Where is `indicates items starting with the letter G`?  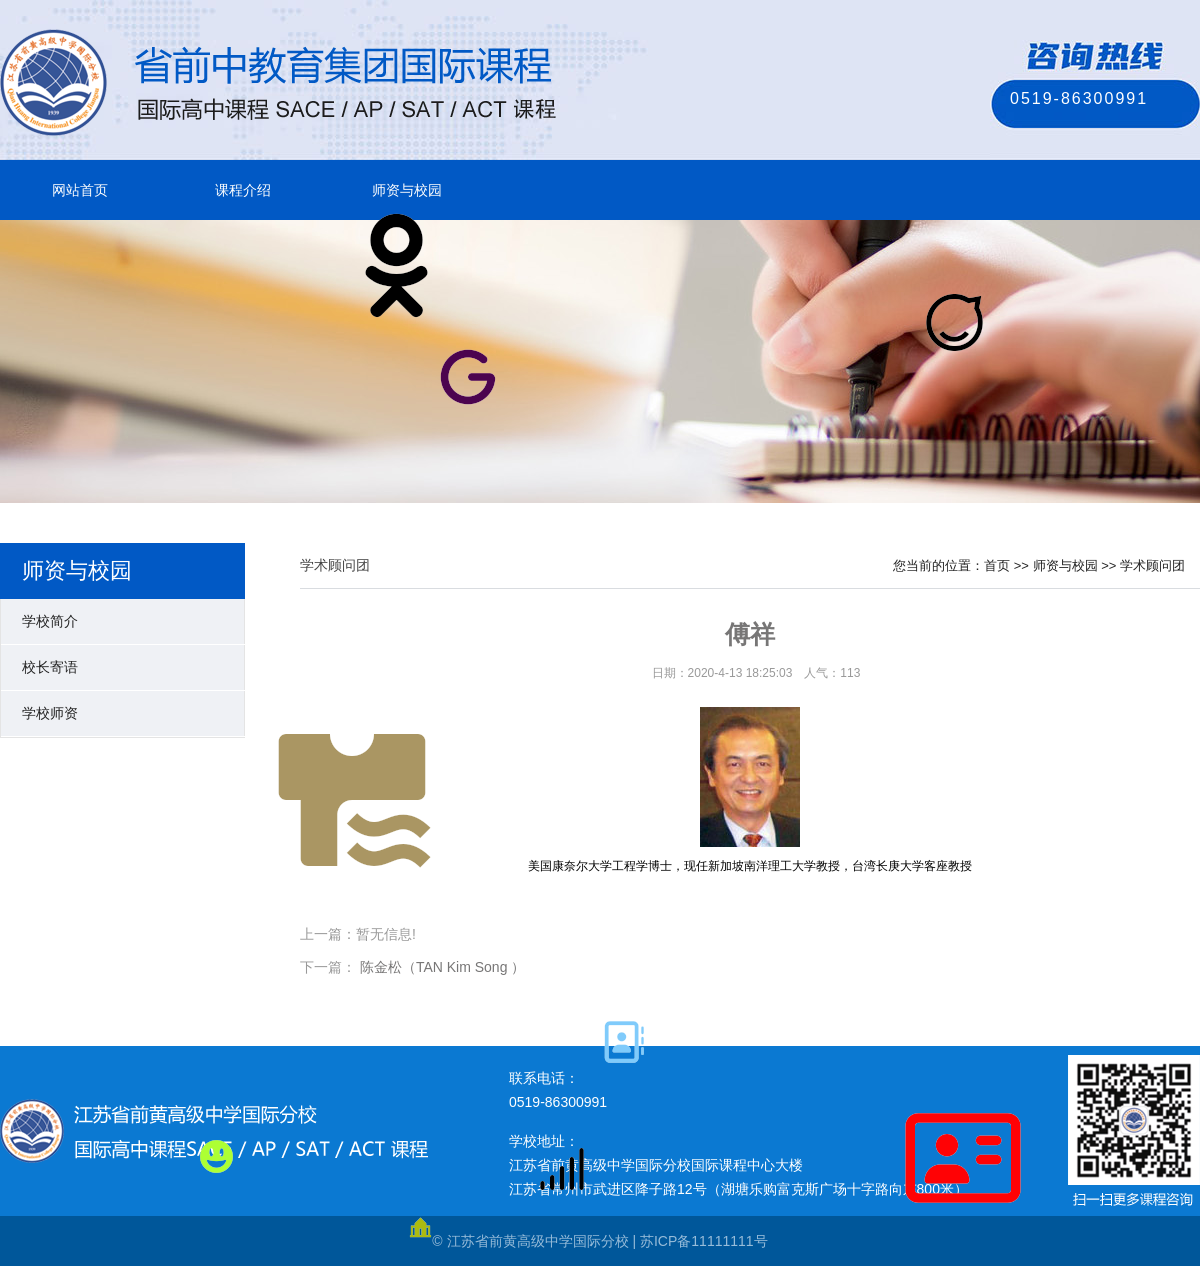 indicates items starting with the letter G is located at coordinates (468, 377).